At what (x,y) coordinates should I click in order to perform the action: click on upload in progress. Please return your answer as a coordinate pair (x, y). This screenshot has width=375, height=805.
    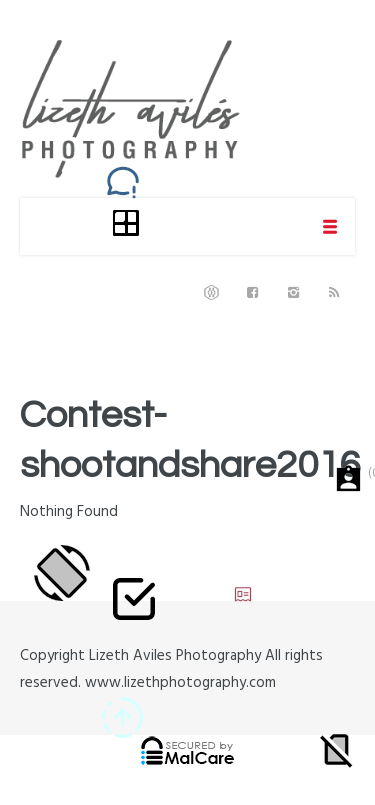
    Looking at the image, I should click on (122, 717).